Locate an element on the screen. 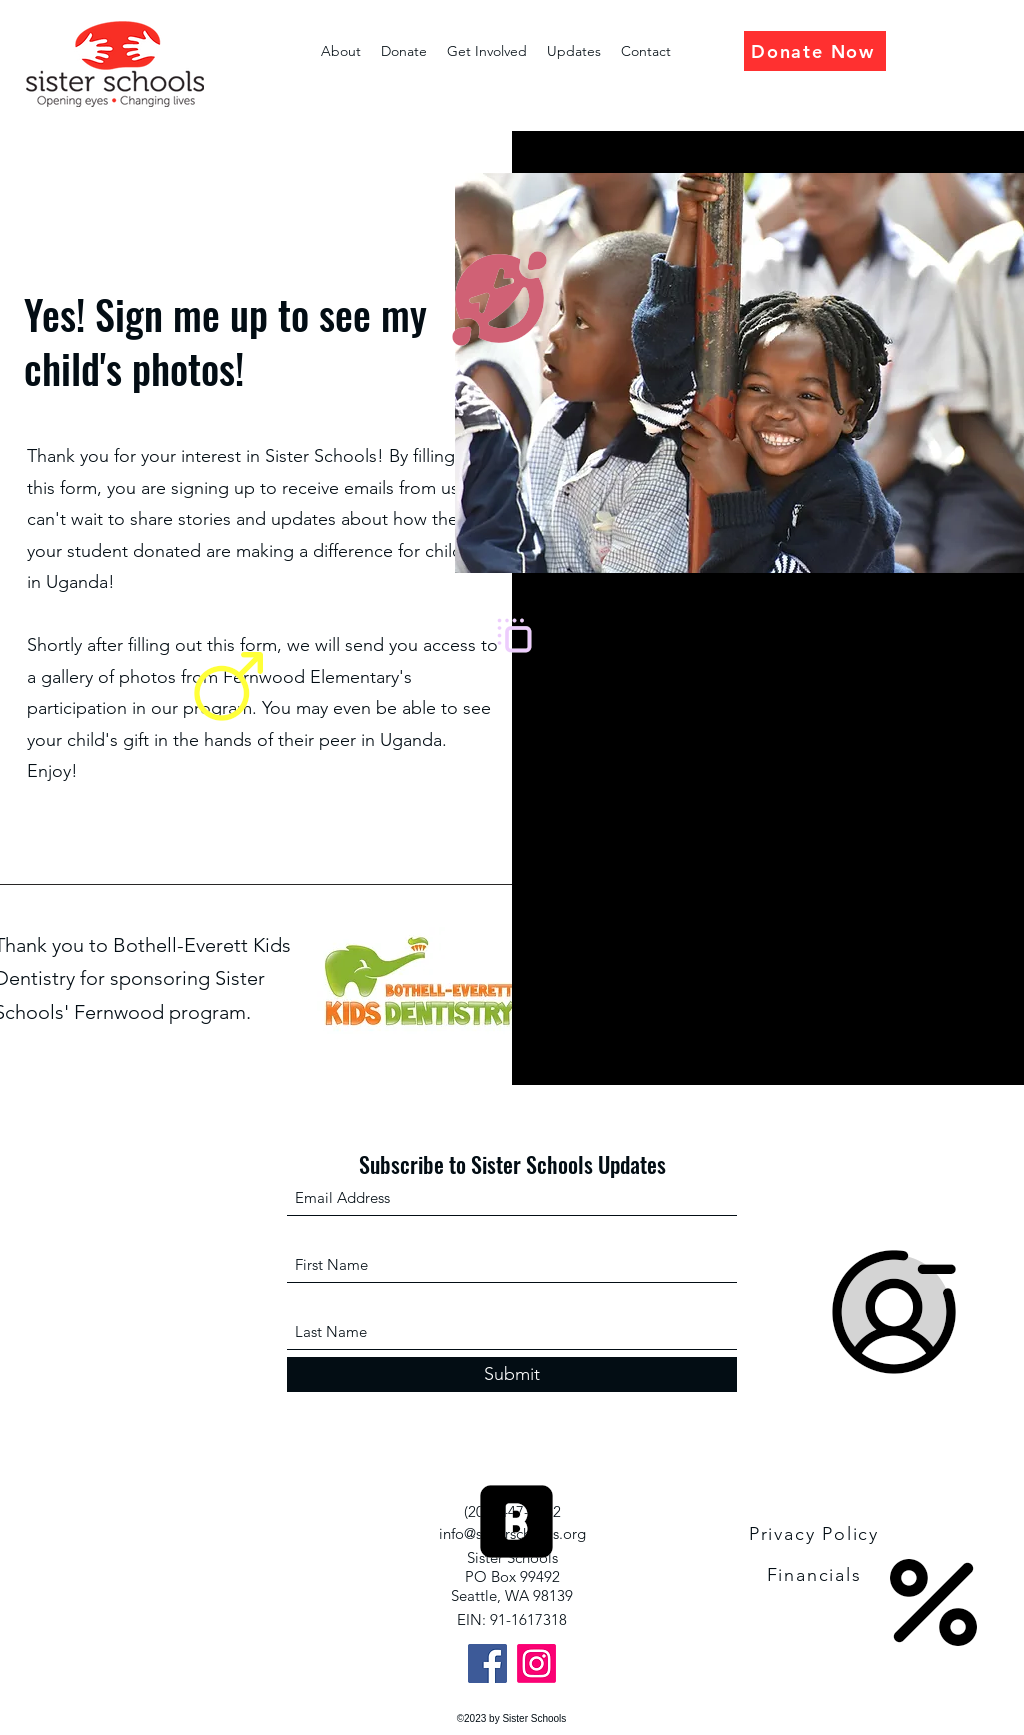 This screenshot has width=1024, height=1735. react with a laughing emoji is located at coordinates (499, 298).